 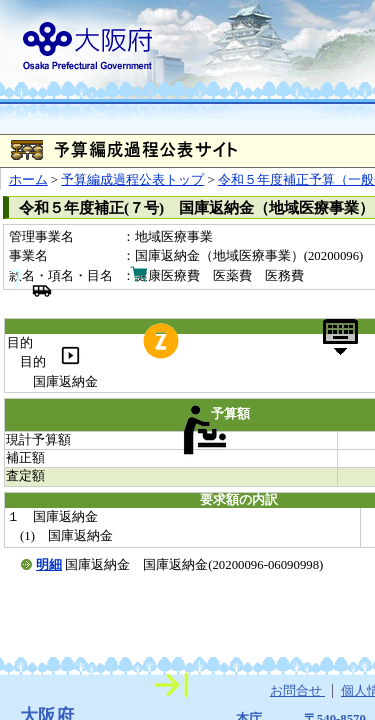 What do you see at coordinates (205, 431) in the screenshot?
I see `indicates baby changing station nearby` at bounding box center [205, 431].